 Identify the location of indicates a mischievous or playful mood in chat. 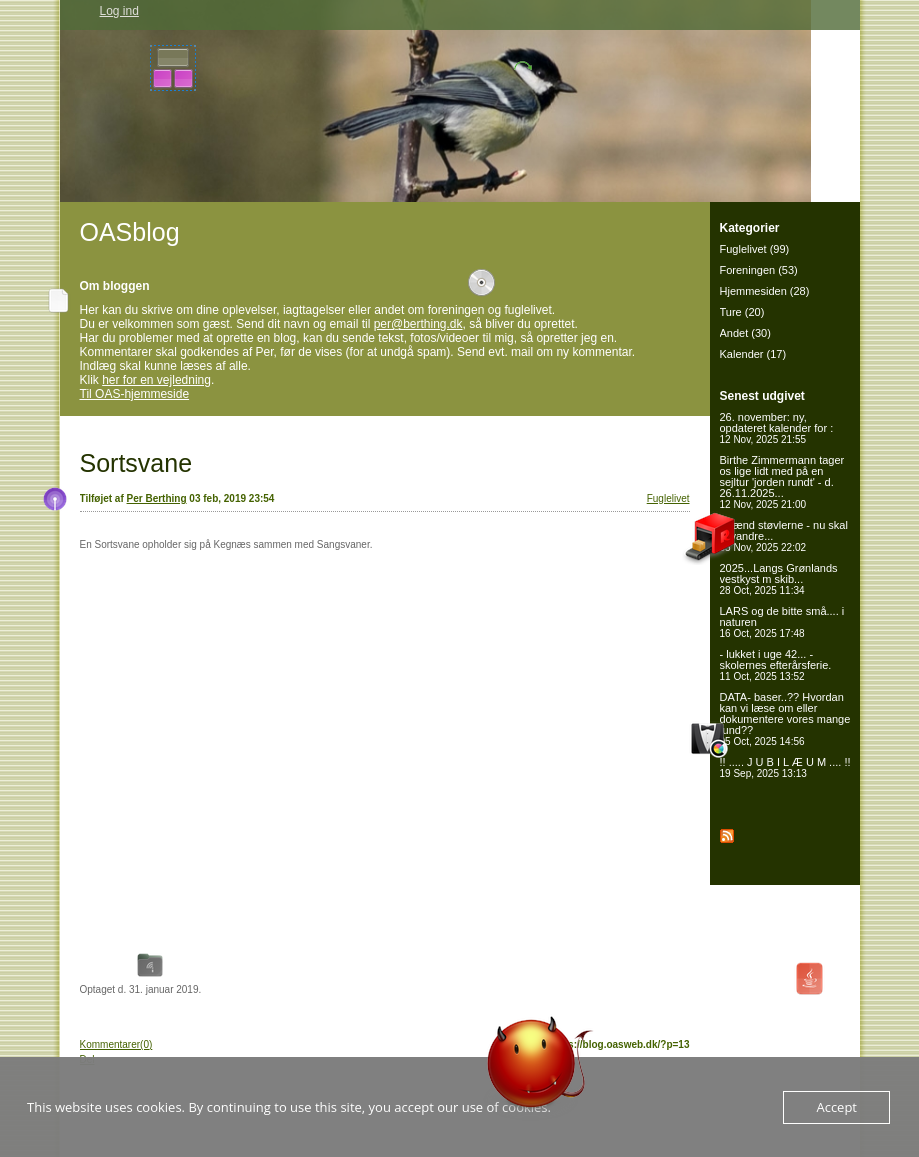
(538, 1065).